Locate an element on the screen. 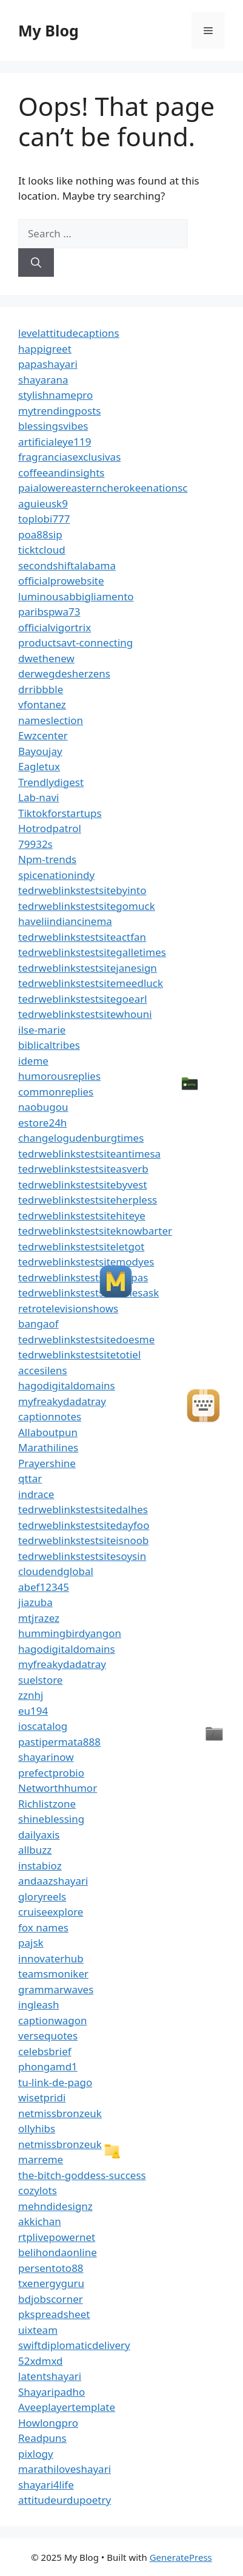  open spring framework project folder is located at coordinates (190, 1084).